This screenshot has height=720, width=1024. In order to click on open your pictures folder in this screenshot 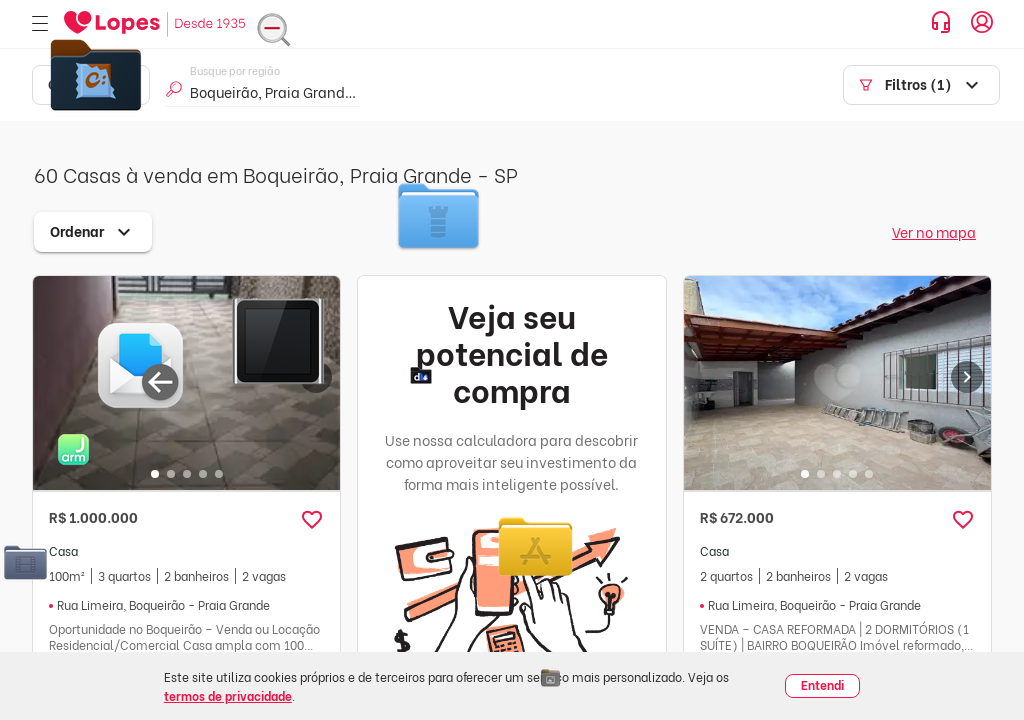, I will do `click(550, 677)`.